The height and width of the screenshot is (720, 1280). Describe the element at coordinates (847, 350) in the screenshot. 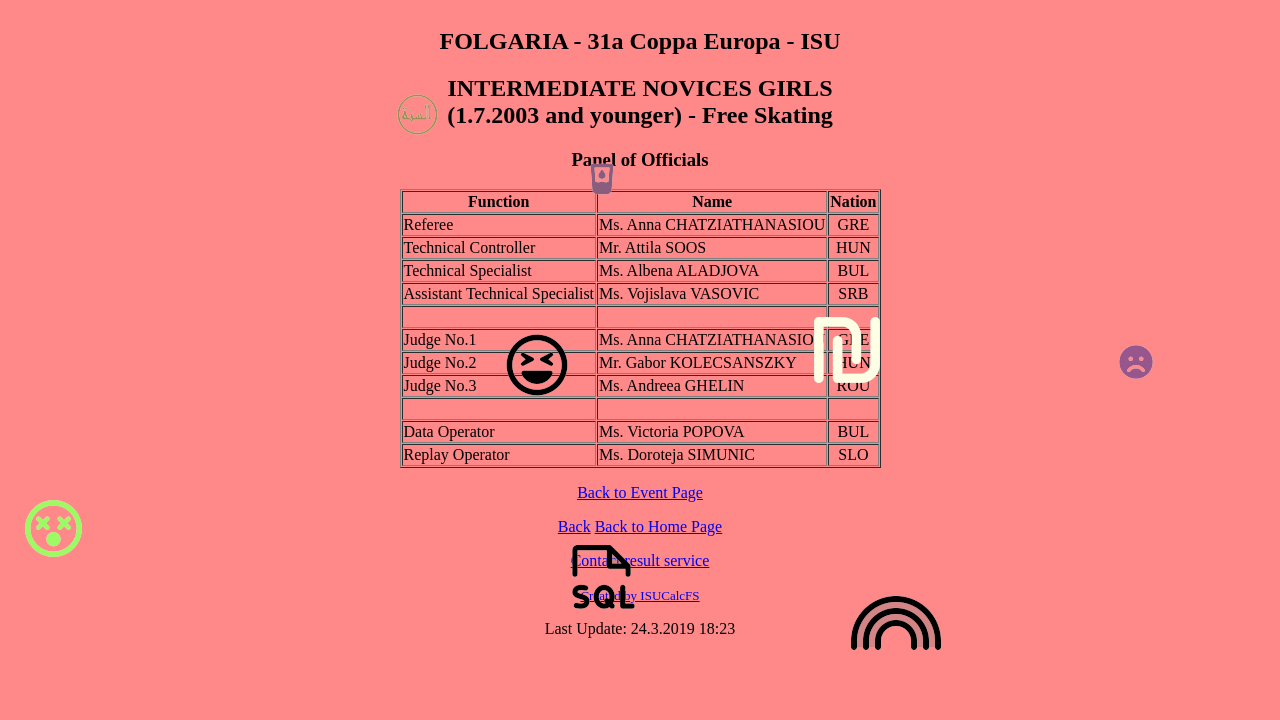

I see `indicates Israeli shekel currency` at that location.